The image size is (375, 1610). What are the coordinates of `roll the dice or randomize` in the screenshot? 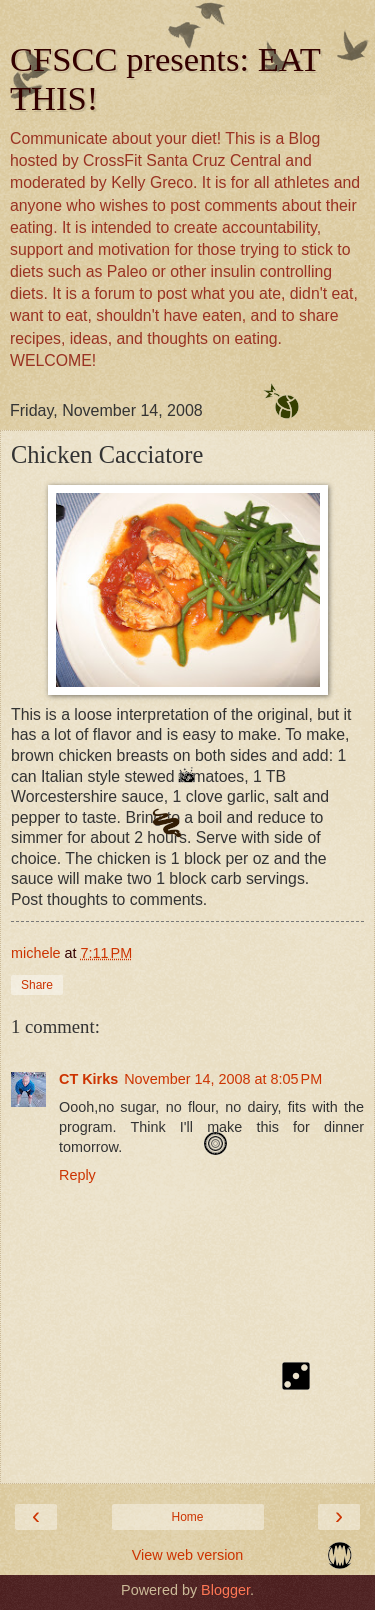 It's located at (296, 1376).